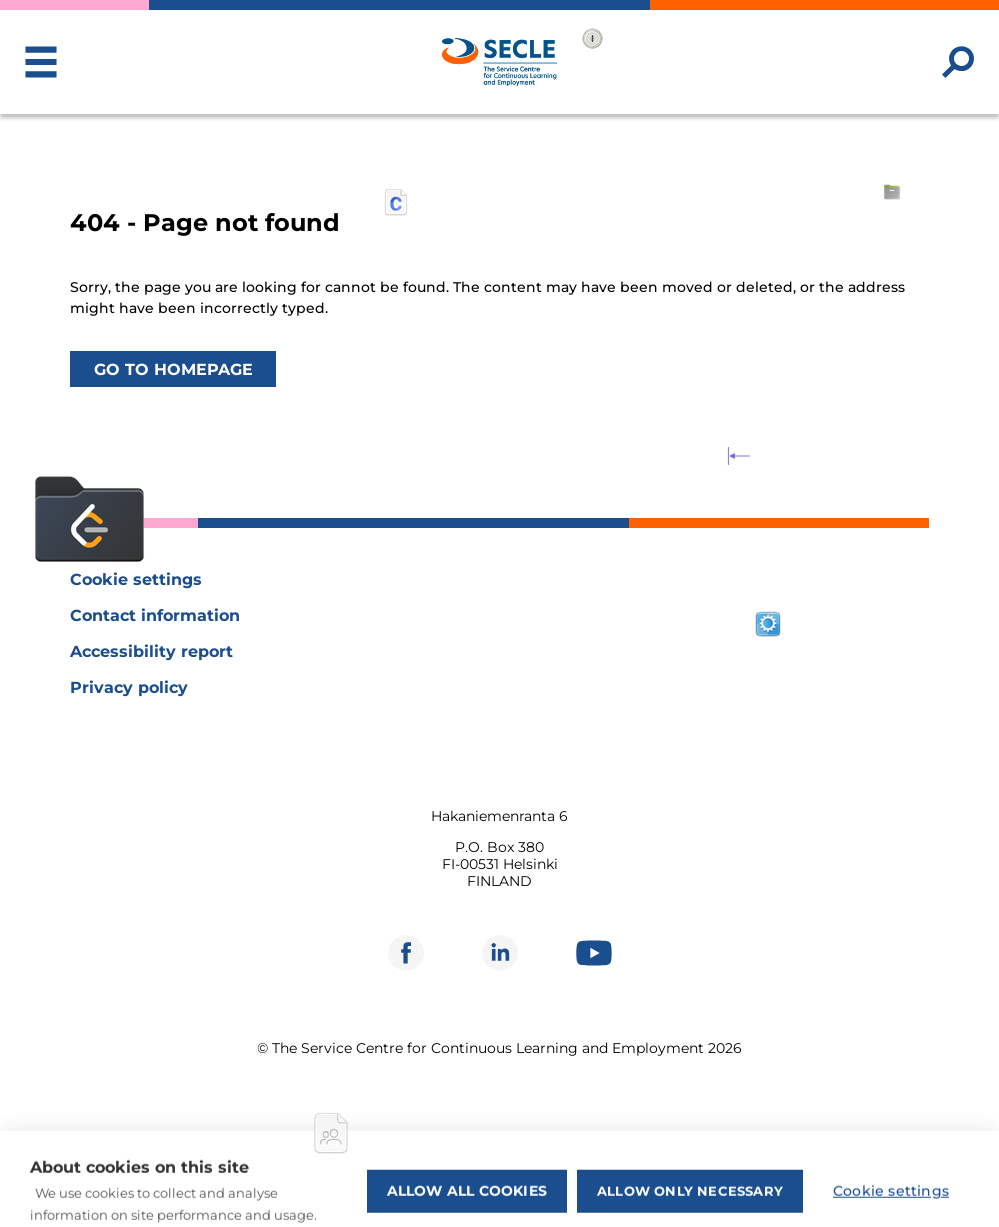 The image size is (999, 1227). I want to click on open the file manager application, so click(892, 192).